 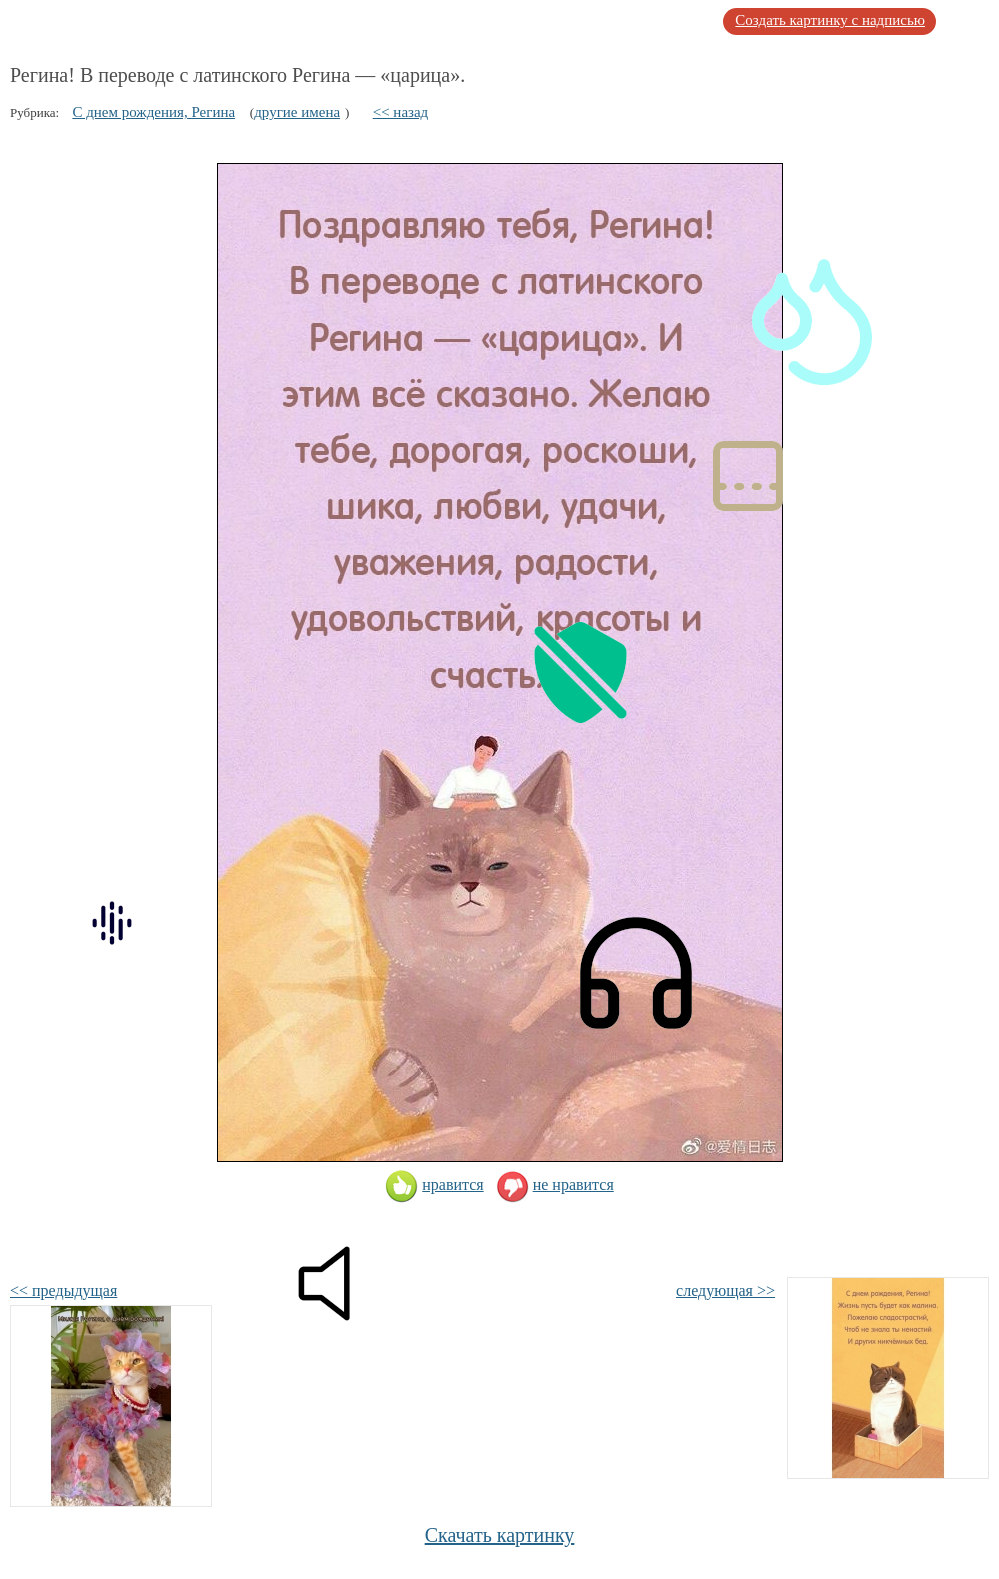 I want to click on security or protection is disabled, so click(x=580, y=672).